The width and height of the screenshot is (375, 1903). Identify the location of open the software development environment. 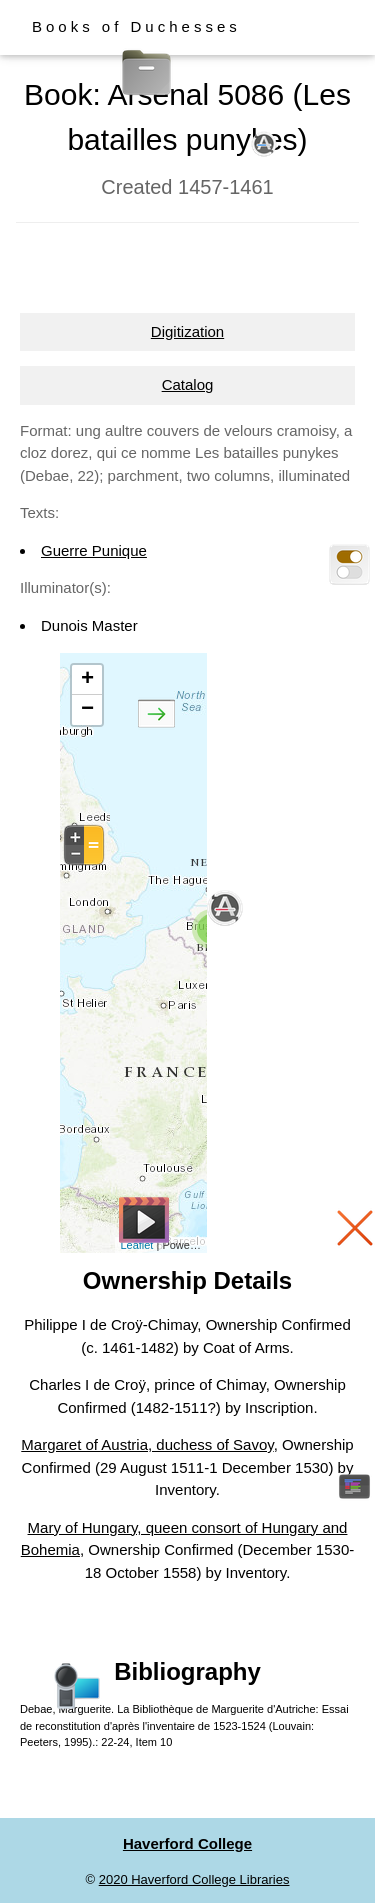
(354, 1486).